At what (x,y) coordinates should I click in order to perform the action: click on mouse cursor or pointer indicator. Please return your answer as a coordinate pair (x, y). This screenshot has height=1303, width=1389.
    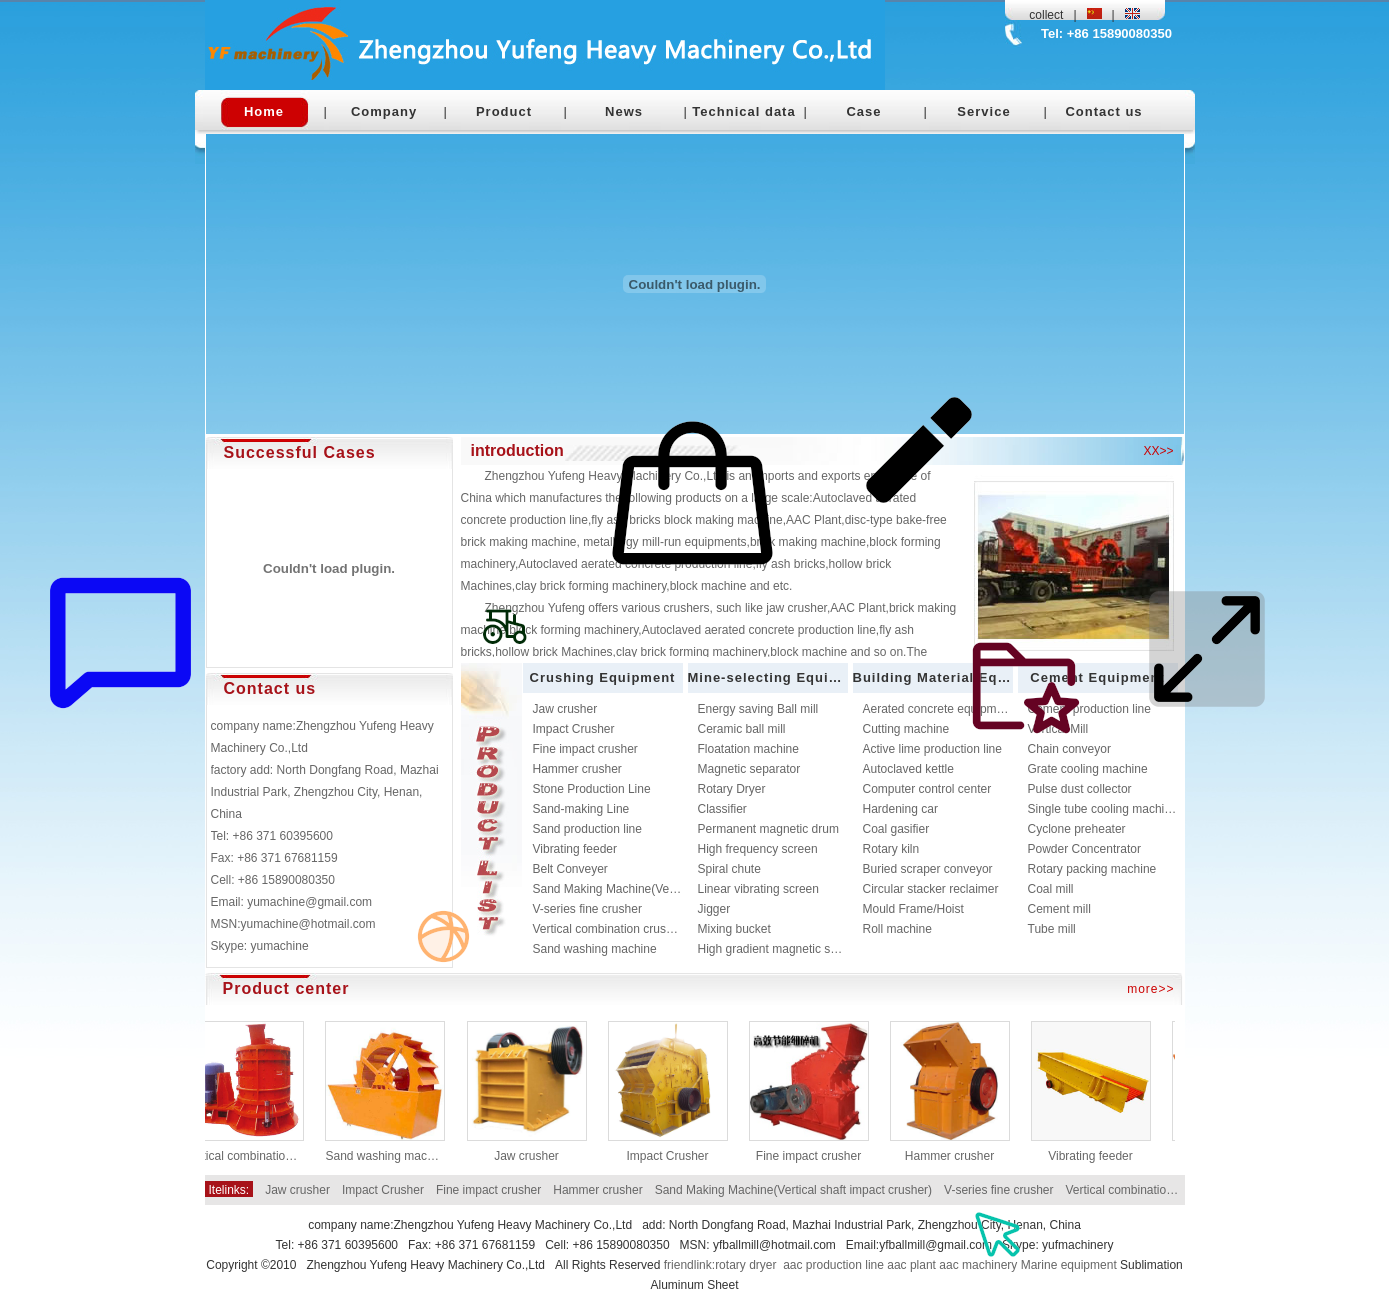
    Looking at the image, I should click on (997, 1234).